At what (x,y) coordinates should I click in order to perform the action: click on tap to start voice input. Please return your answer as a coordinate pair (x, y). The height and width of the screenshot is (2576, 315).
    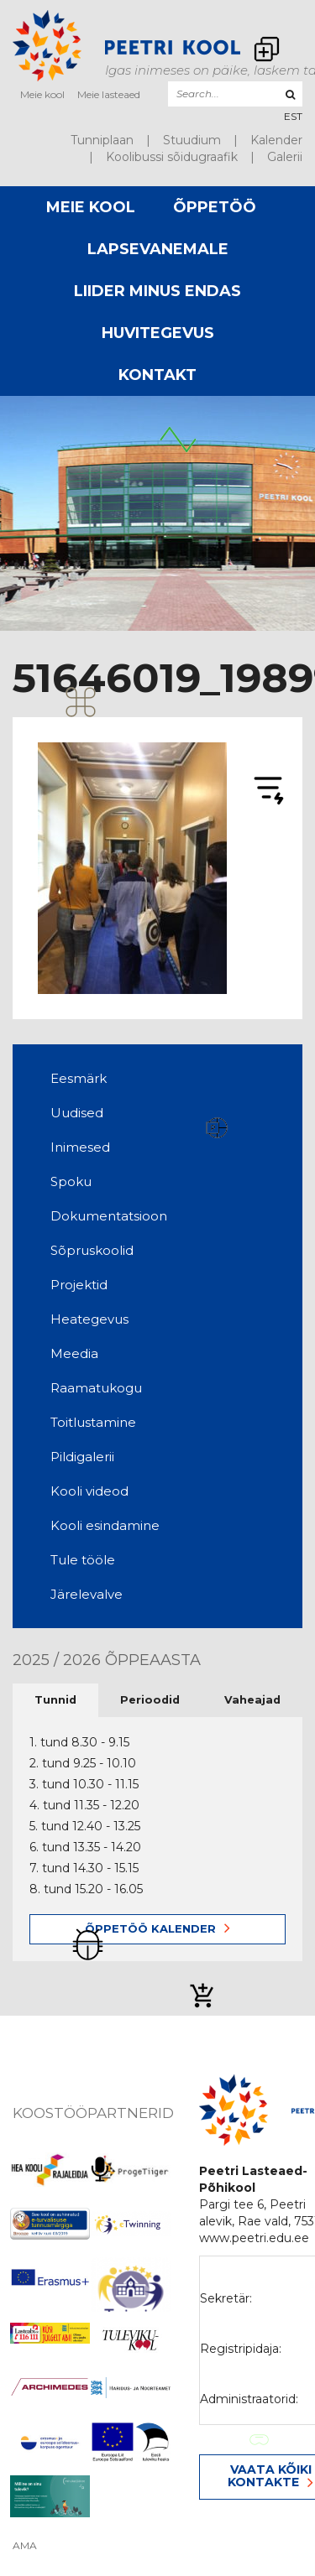
    Looking at the image, I should click on (100, 2169).